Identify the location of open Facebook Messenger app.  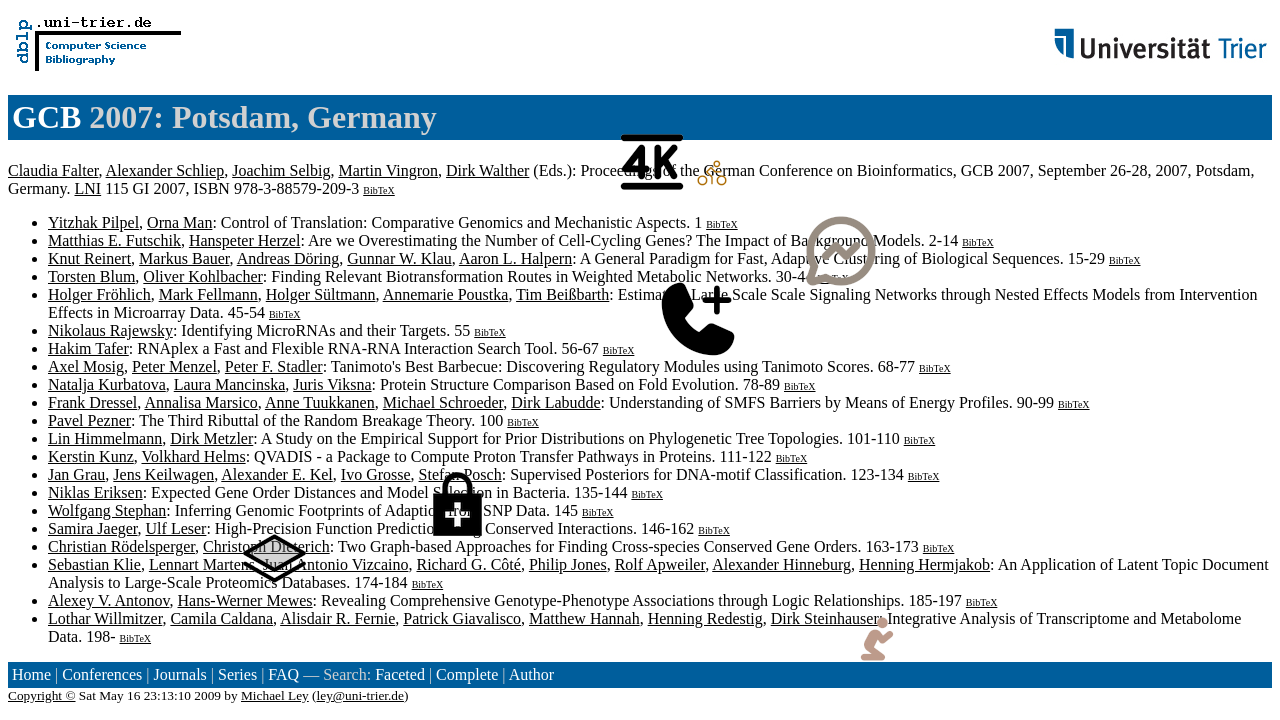
(841, 251).